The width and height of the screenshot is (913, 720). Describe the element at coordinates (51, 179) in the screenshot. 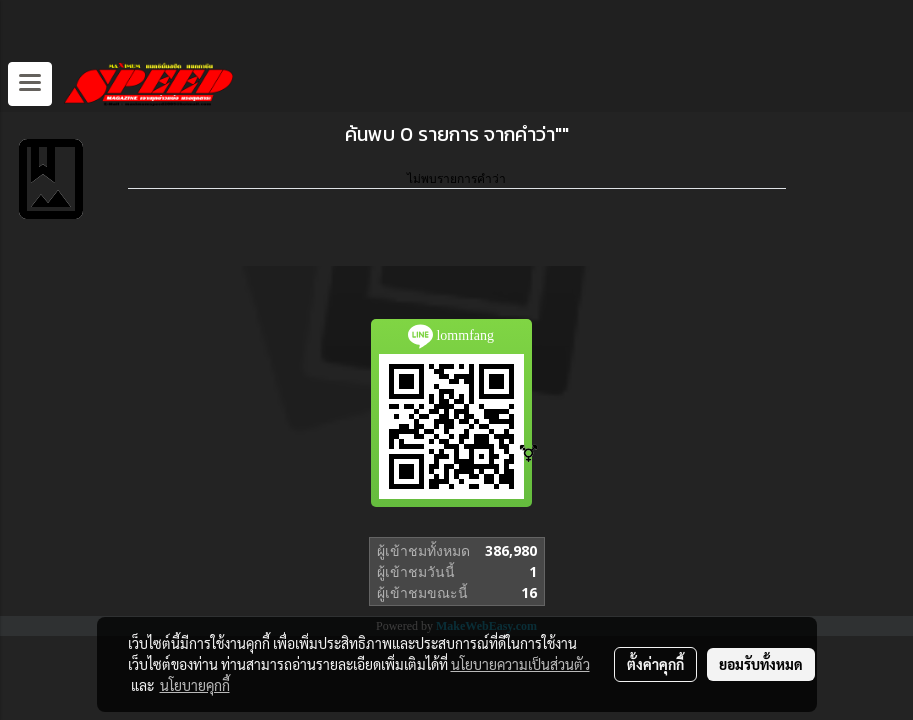

I see `open photo album` at that location.